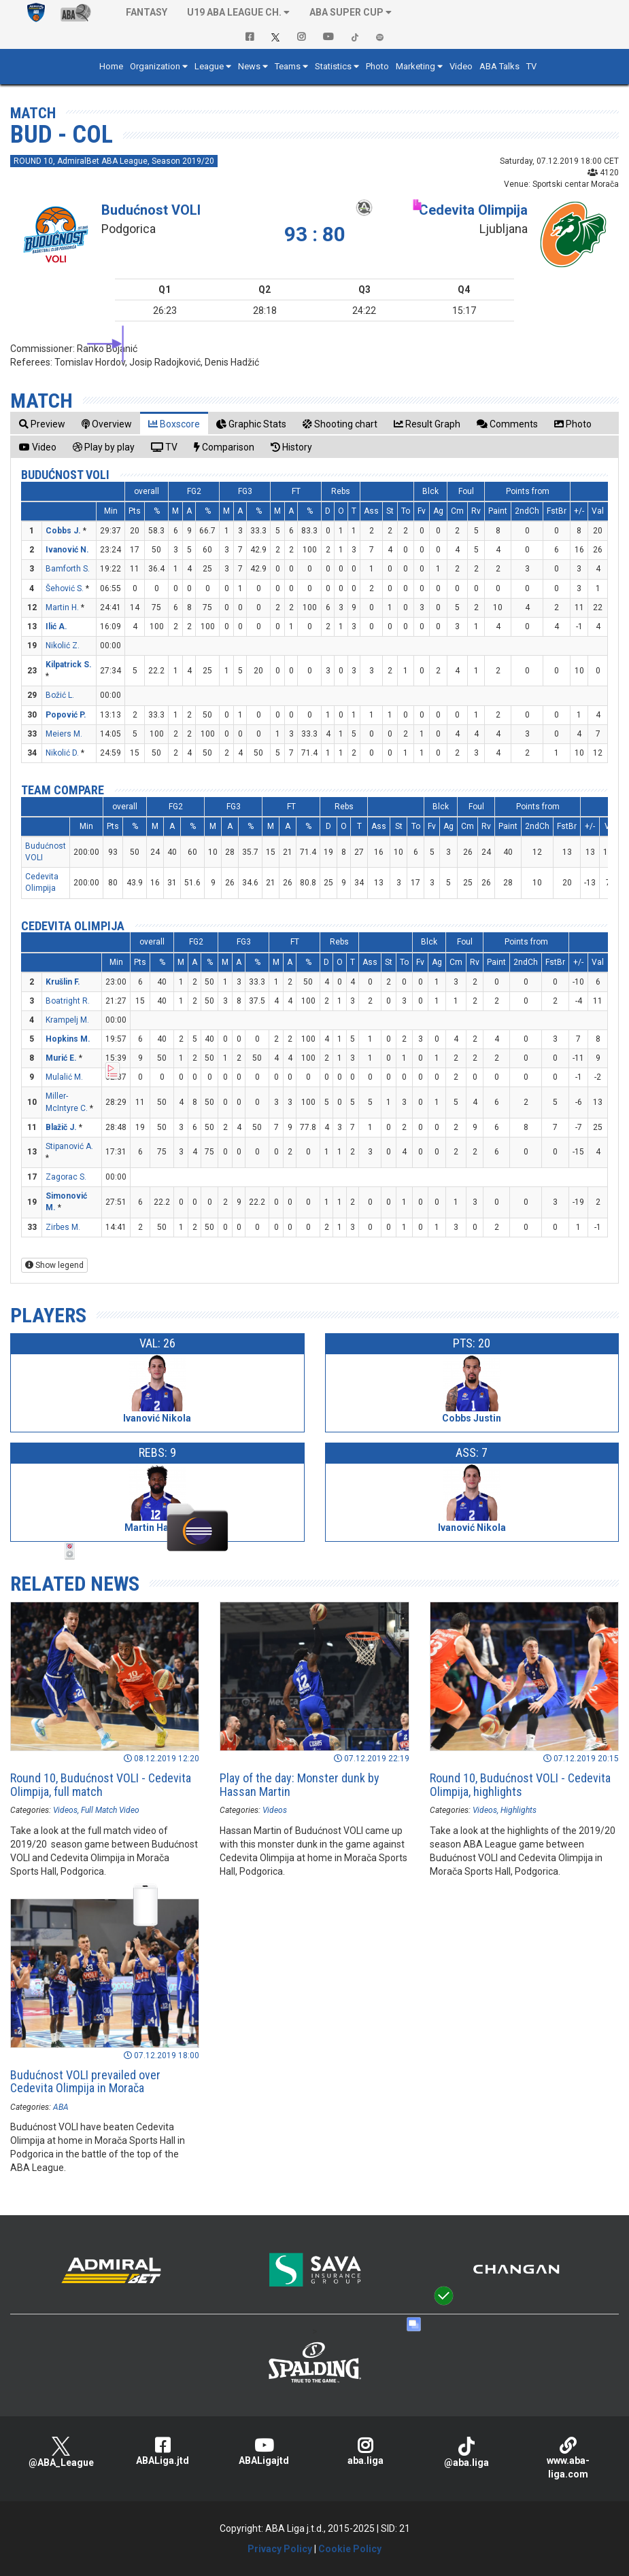 The image size is (629, 2576). I want to click on iPod device not connected or unavailable, so click(69, 1551).